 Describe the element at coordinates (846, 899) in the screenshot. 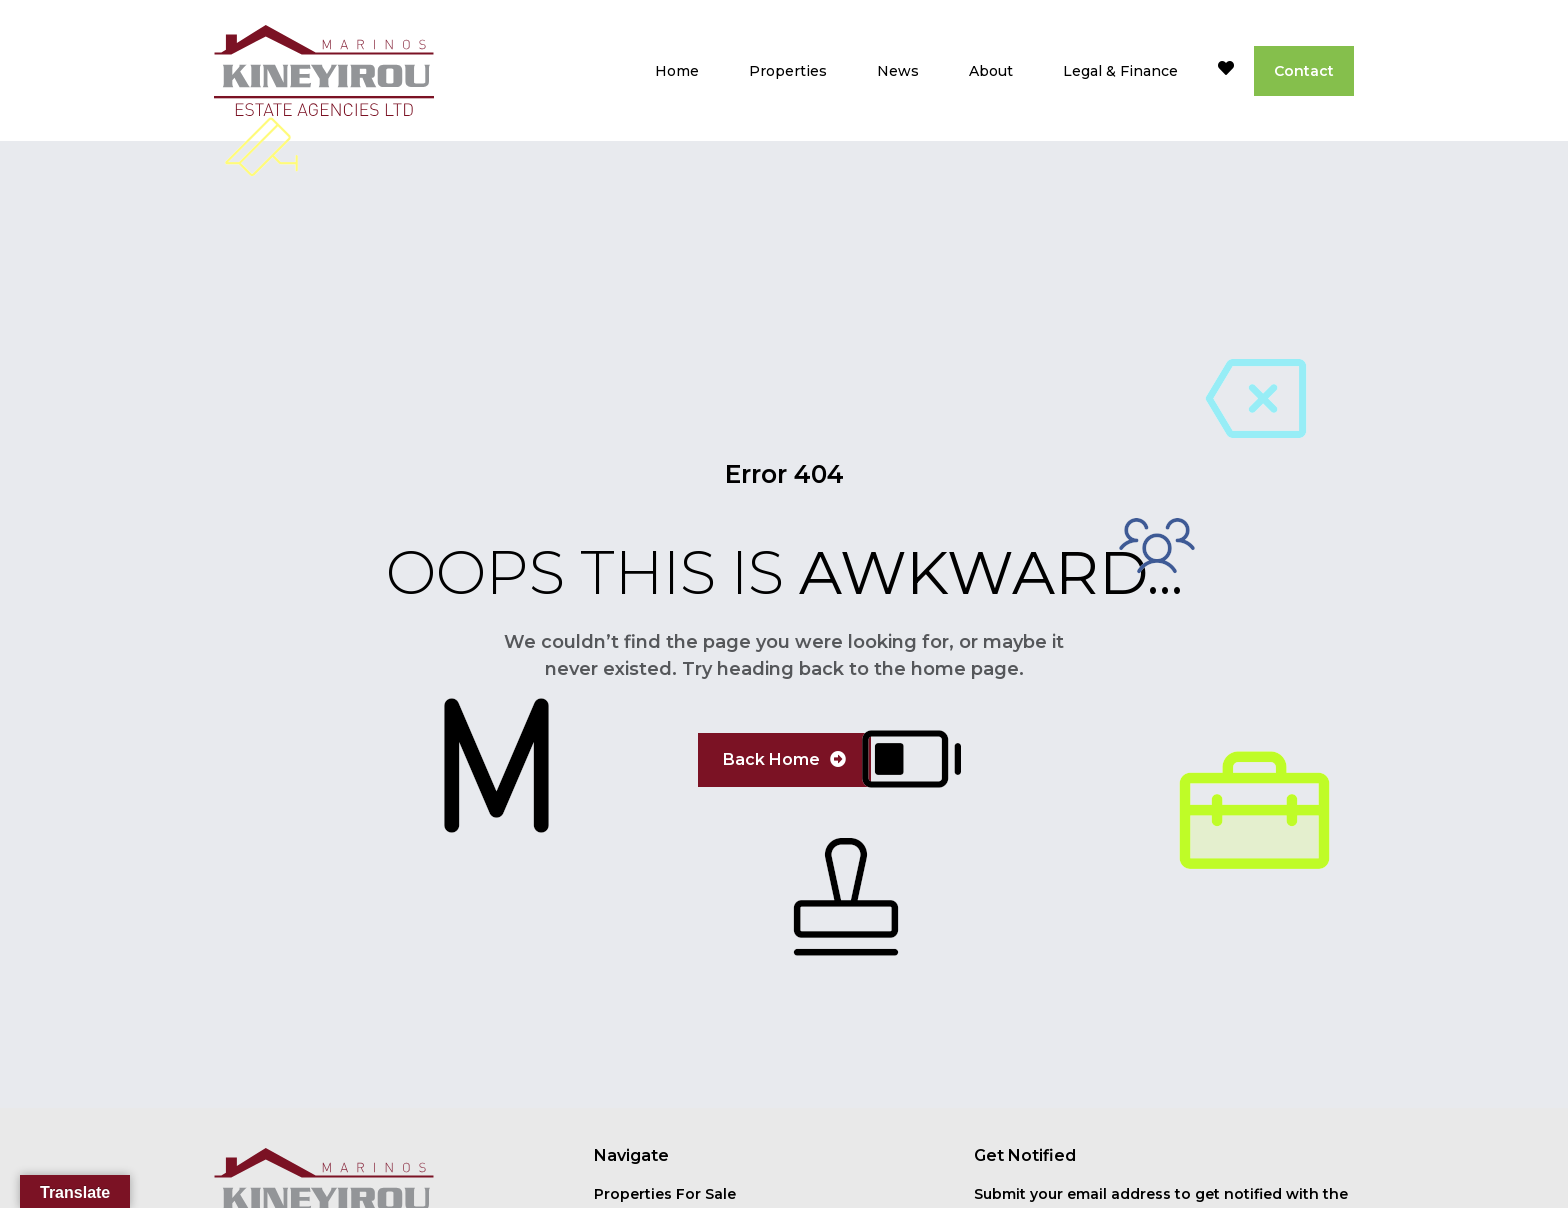

I see `apply a stamp or seal to a document` at that location.